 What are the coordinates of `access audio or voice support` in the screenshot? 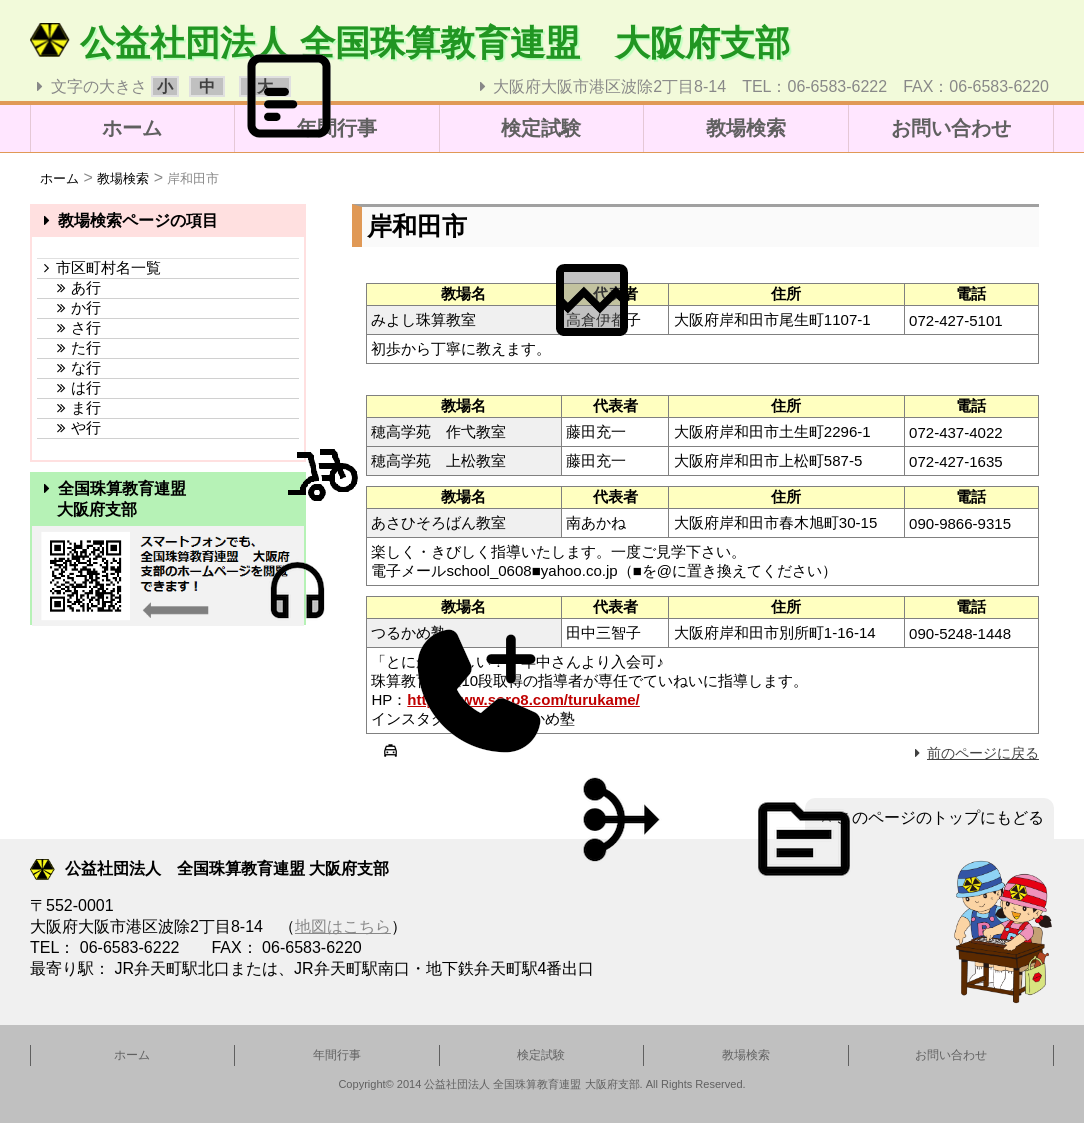 It's located at (297, 594).